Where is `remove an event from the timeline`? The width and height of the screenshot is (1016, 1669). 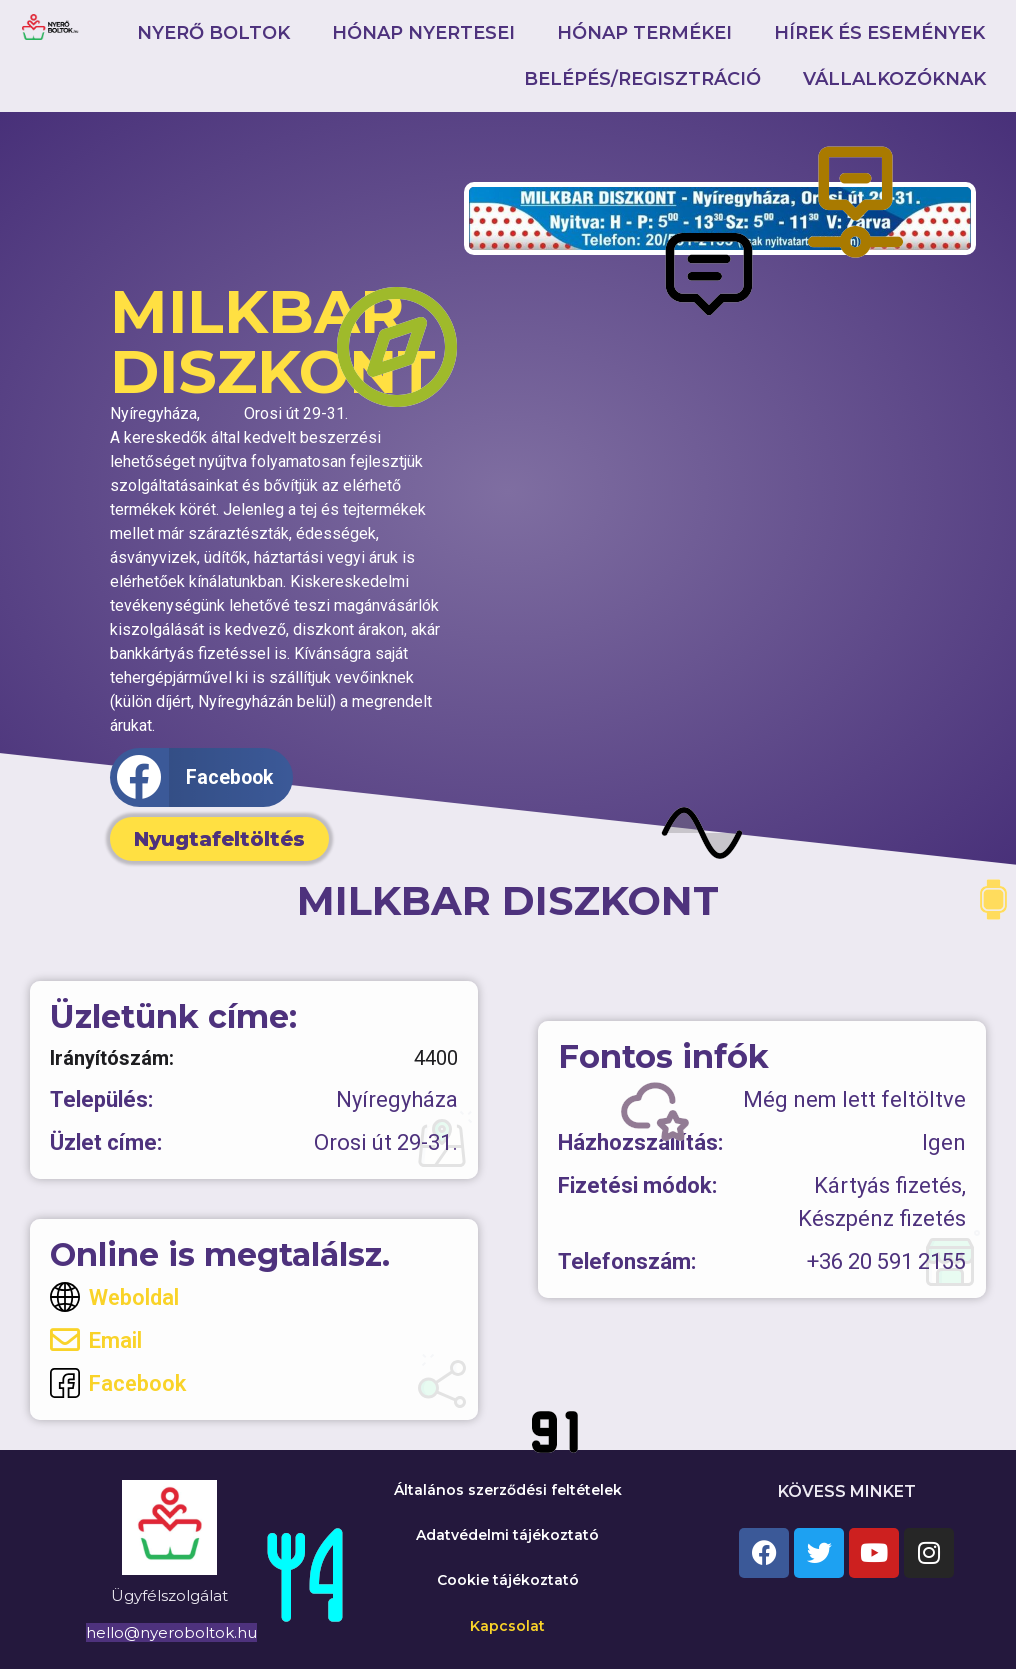 remove an event from the timeline is located at coordinates (855, 199).